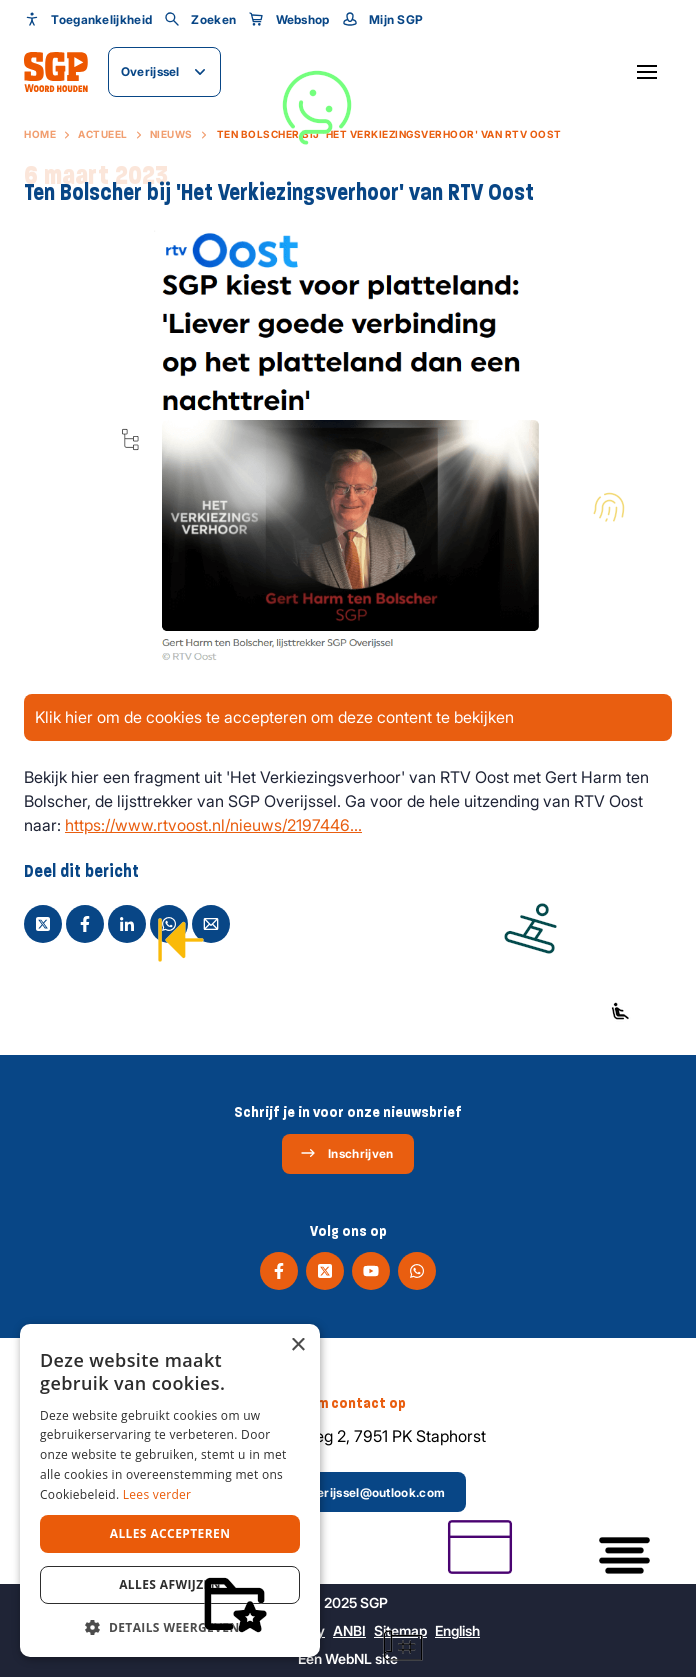  I want to click on view project blueprints or schematics, so click(403, 1647).